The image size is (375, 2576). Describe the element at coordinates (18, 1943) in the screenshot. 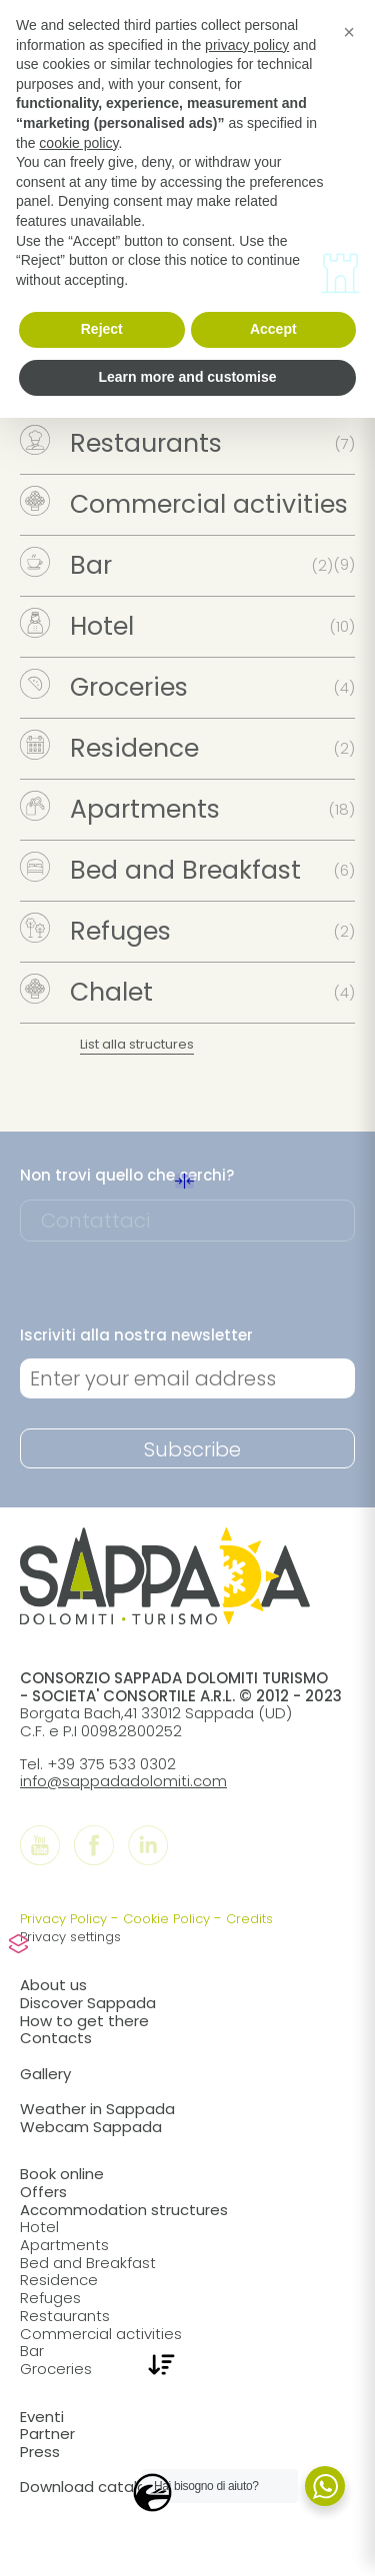

I see `view or manage layers` at that location.